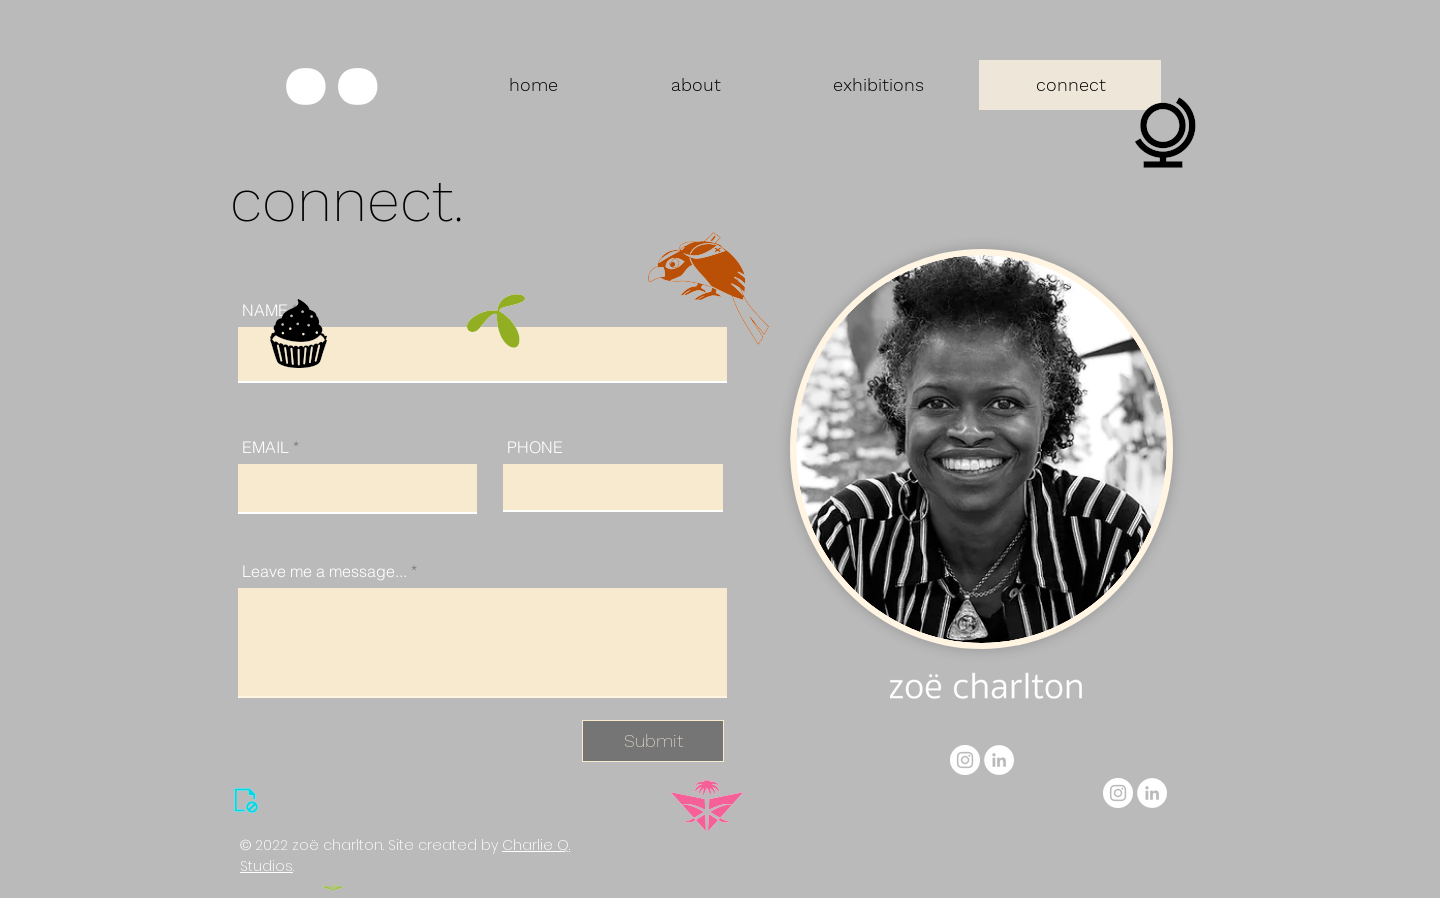 The image size is (1440, 898). Describe the element at coordinates (245, 800) in the screenshot. I see `file access denied or restricted` at that location.